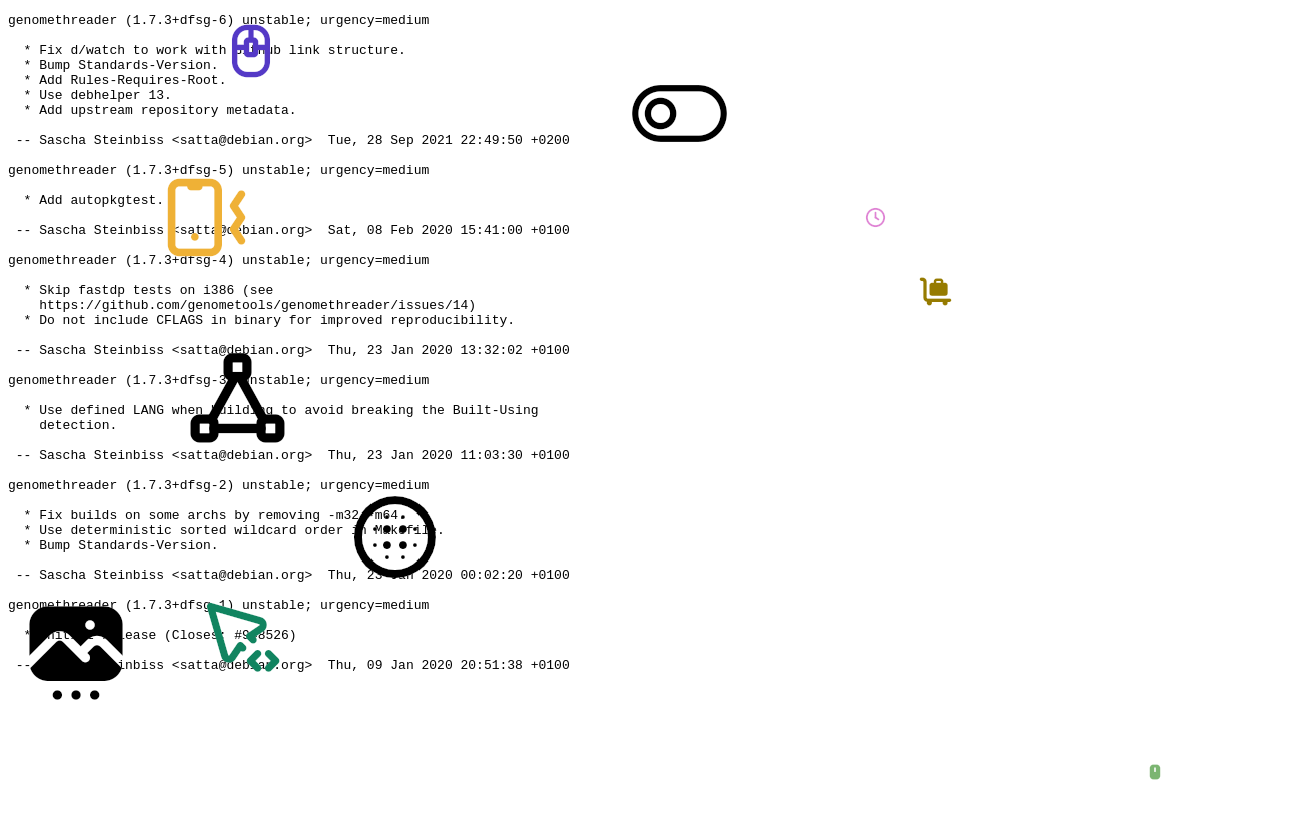 This screenshot has width=1313, height=818. I want to click on apply circular blur effect to image, so click(395, 537).